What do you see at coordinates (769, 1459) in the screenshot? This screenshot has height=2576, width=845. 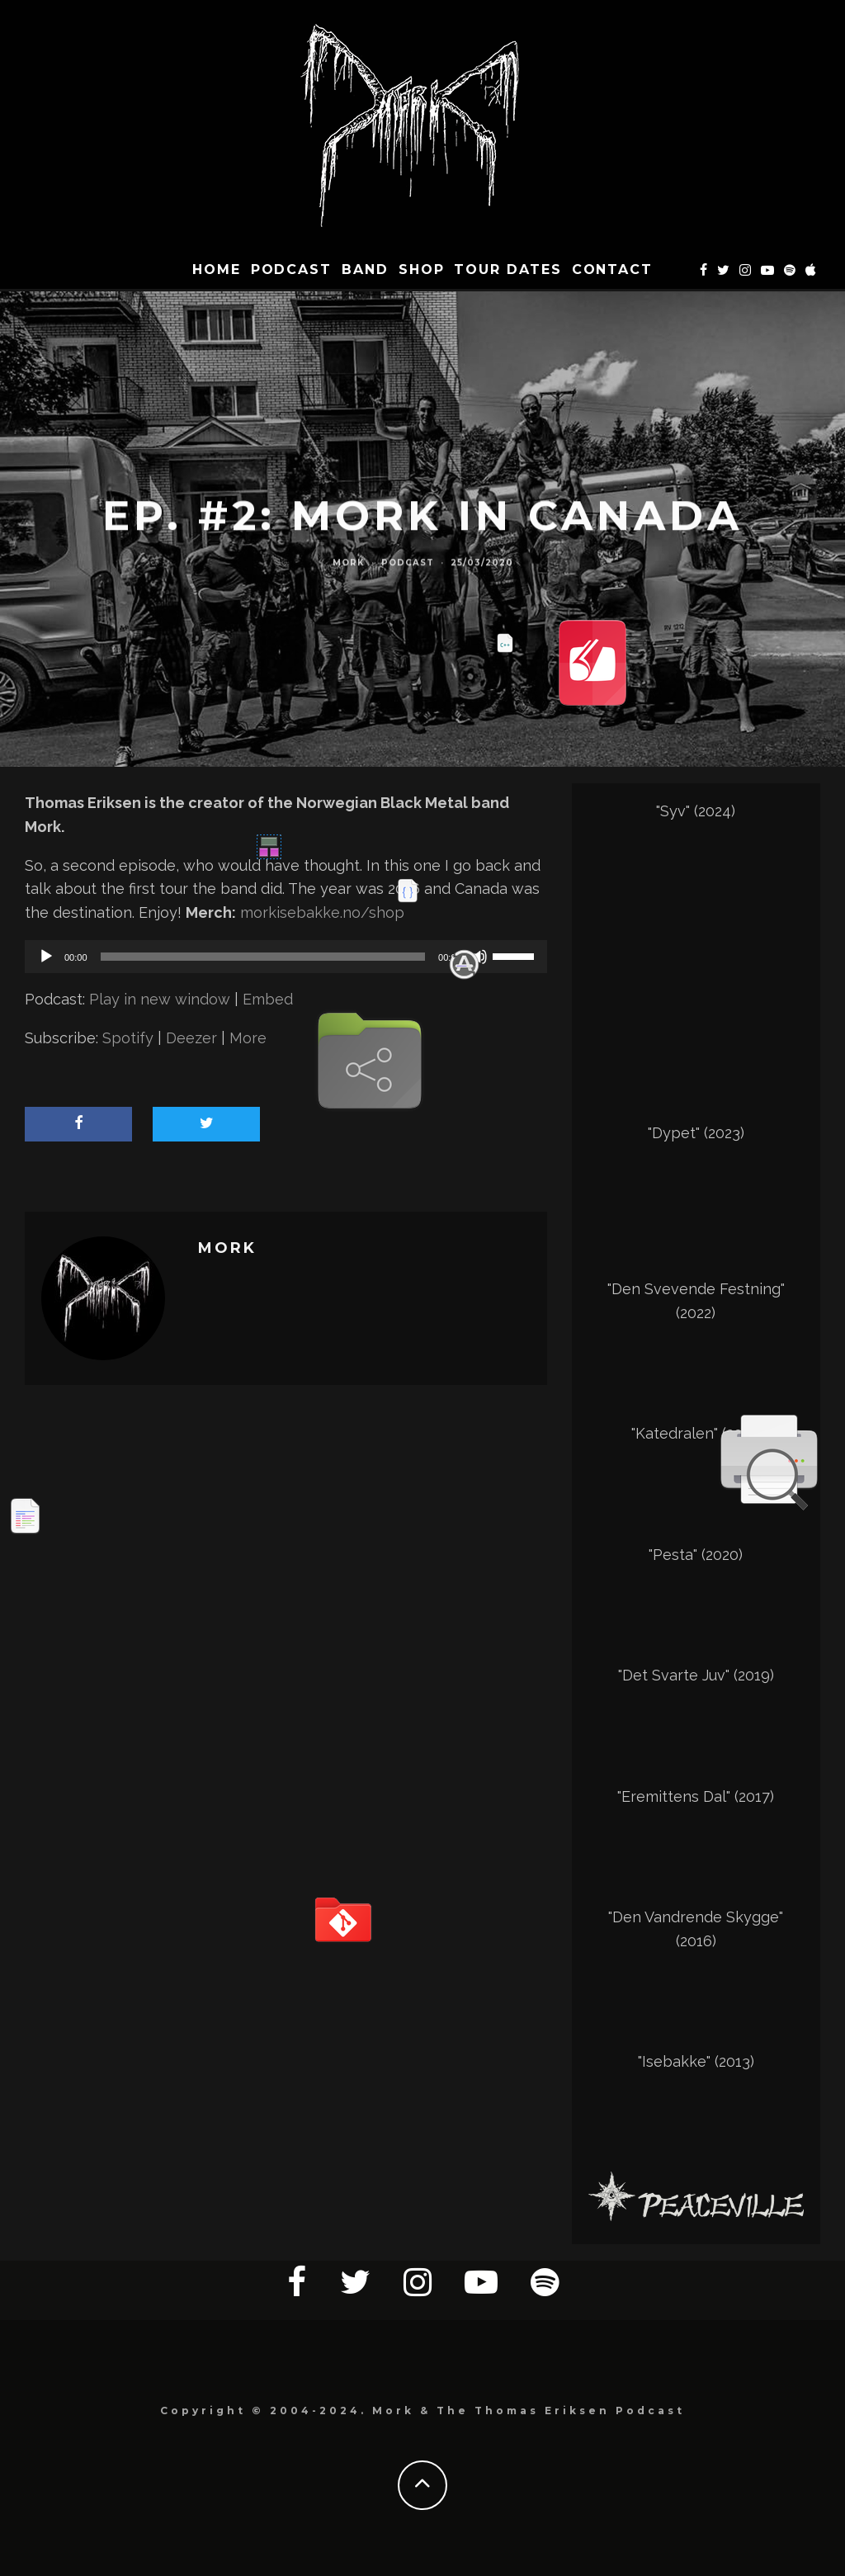 I see `preview document before printing` at bounding box center [769, 1459].